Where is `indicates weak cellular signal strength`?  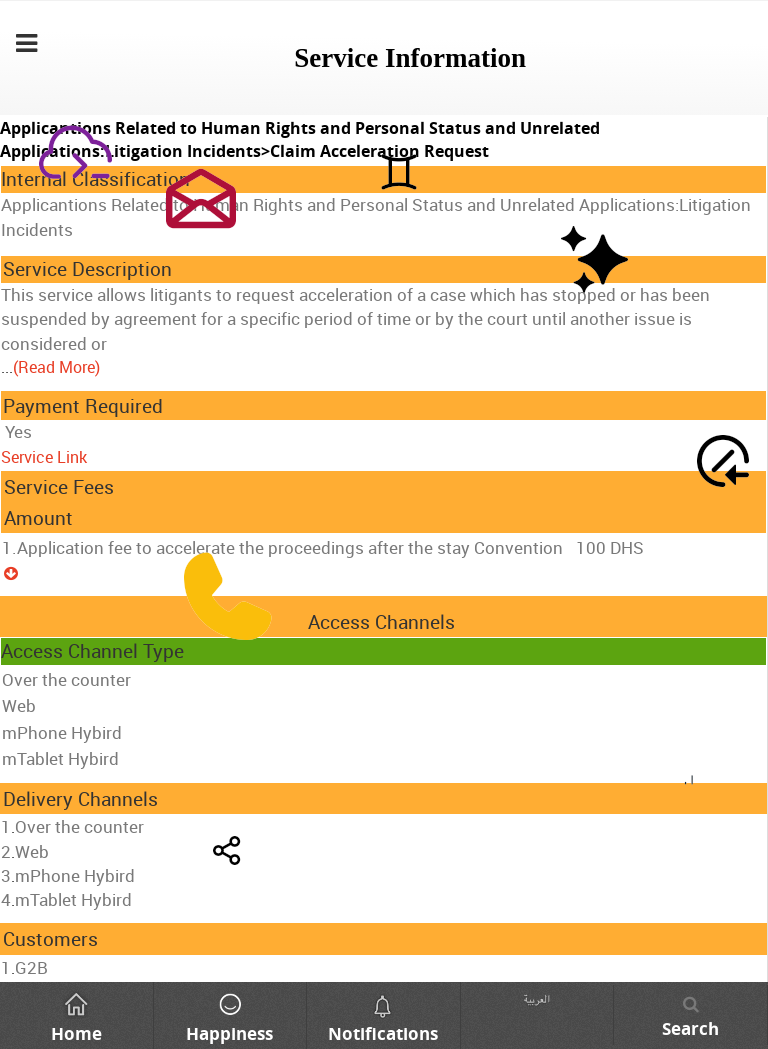 indicates weak cellular signal strength is located at coordinates (700, 772).